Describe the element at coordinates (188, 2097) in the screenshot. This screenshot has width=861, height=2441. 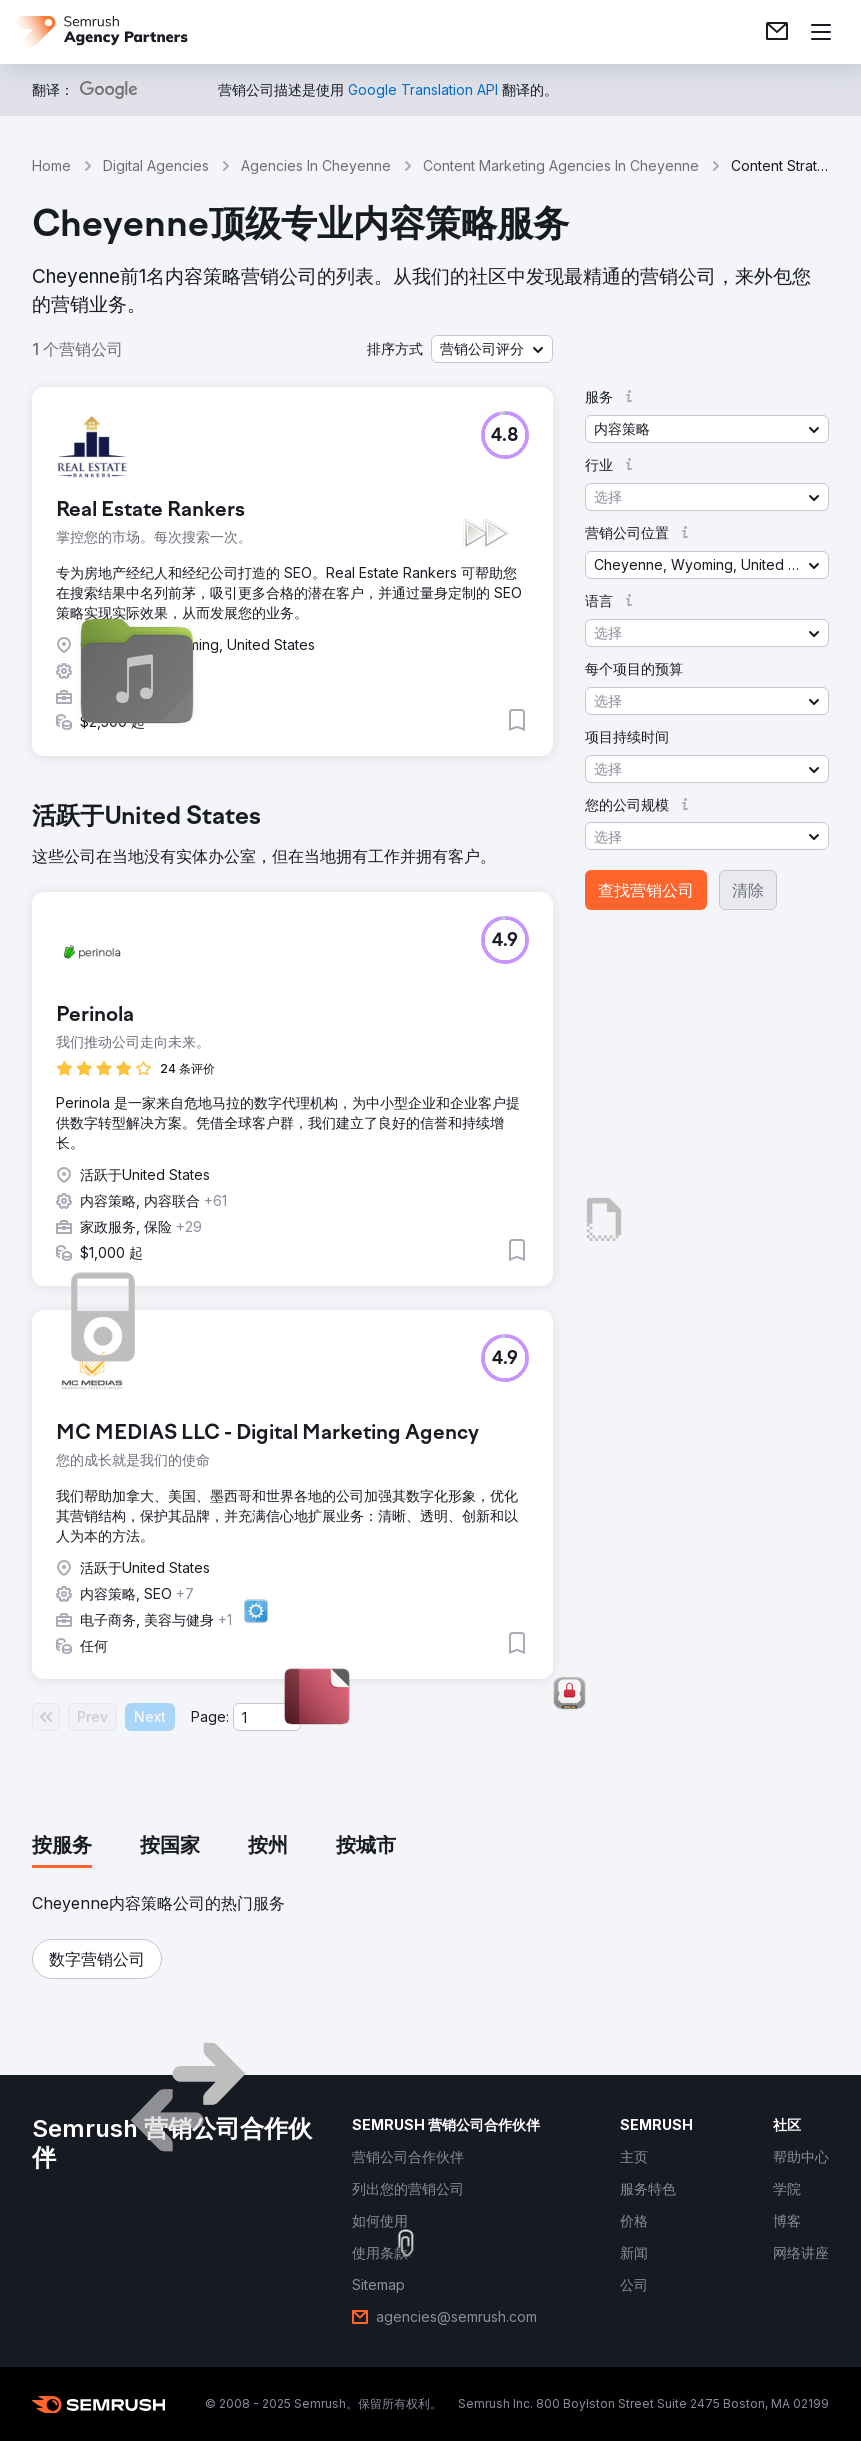
I see `indicates active data transmission on the network` at that location.